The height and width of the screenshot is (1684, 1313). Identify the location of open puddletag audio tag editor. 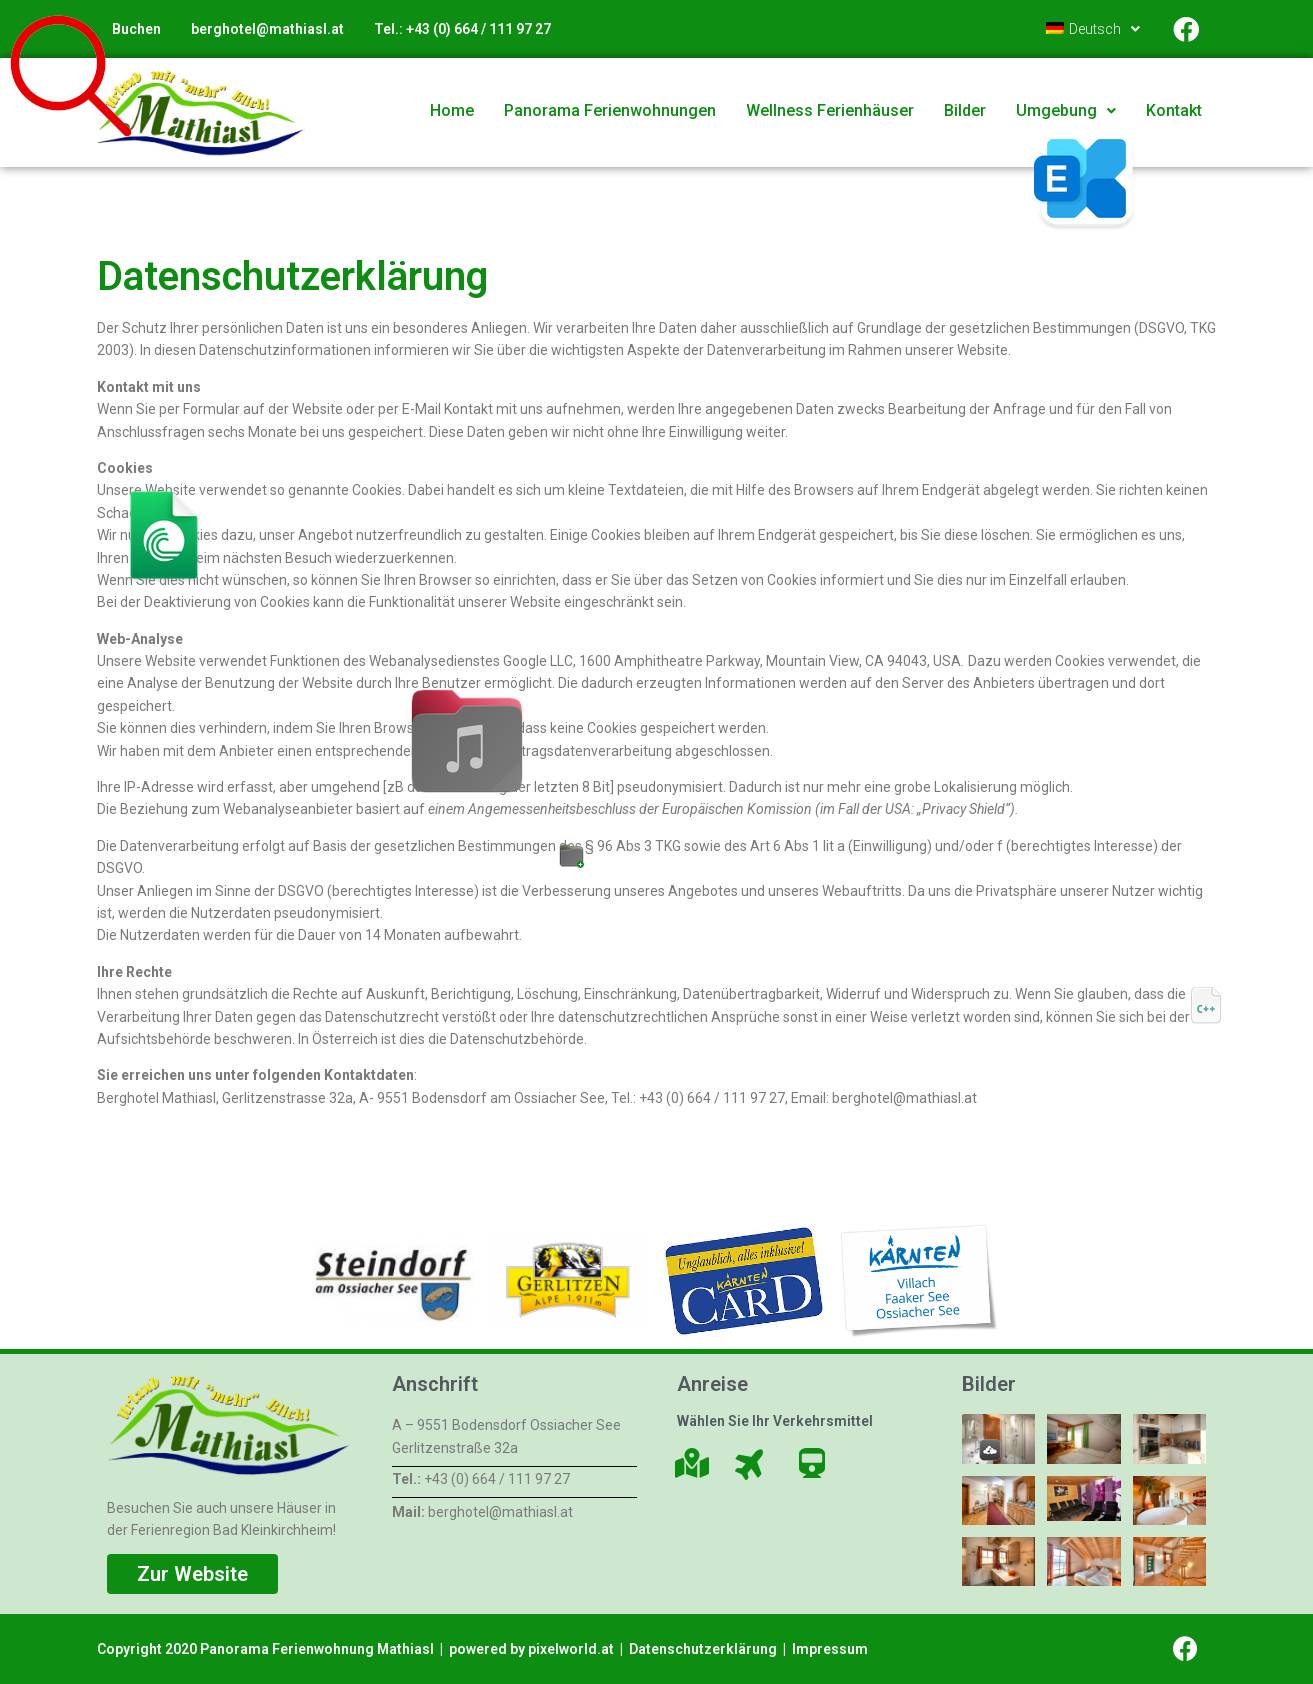
(990, 1450).